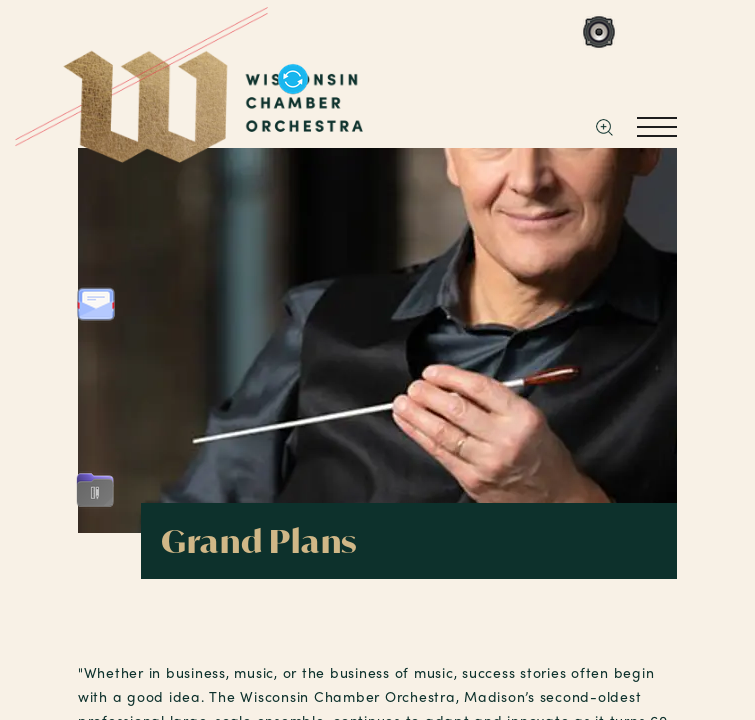 The height and width of the screenshot is (720, 755). I want to click on open email application, so click(96, 304).